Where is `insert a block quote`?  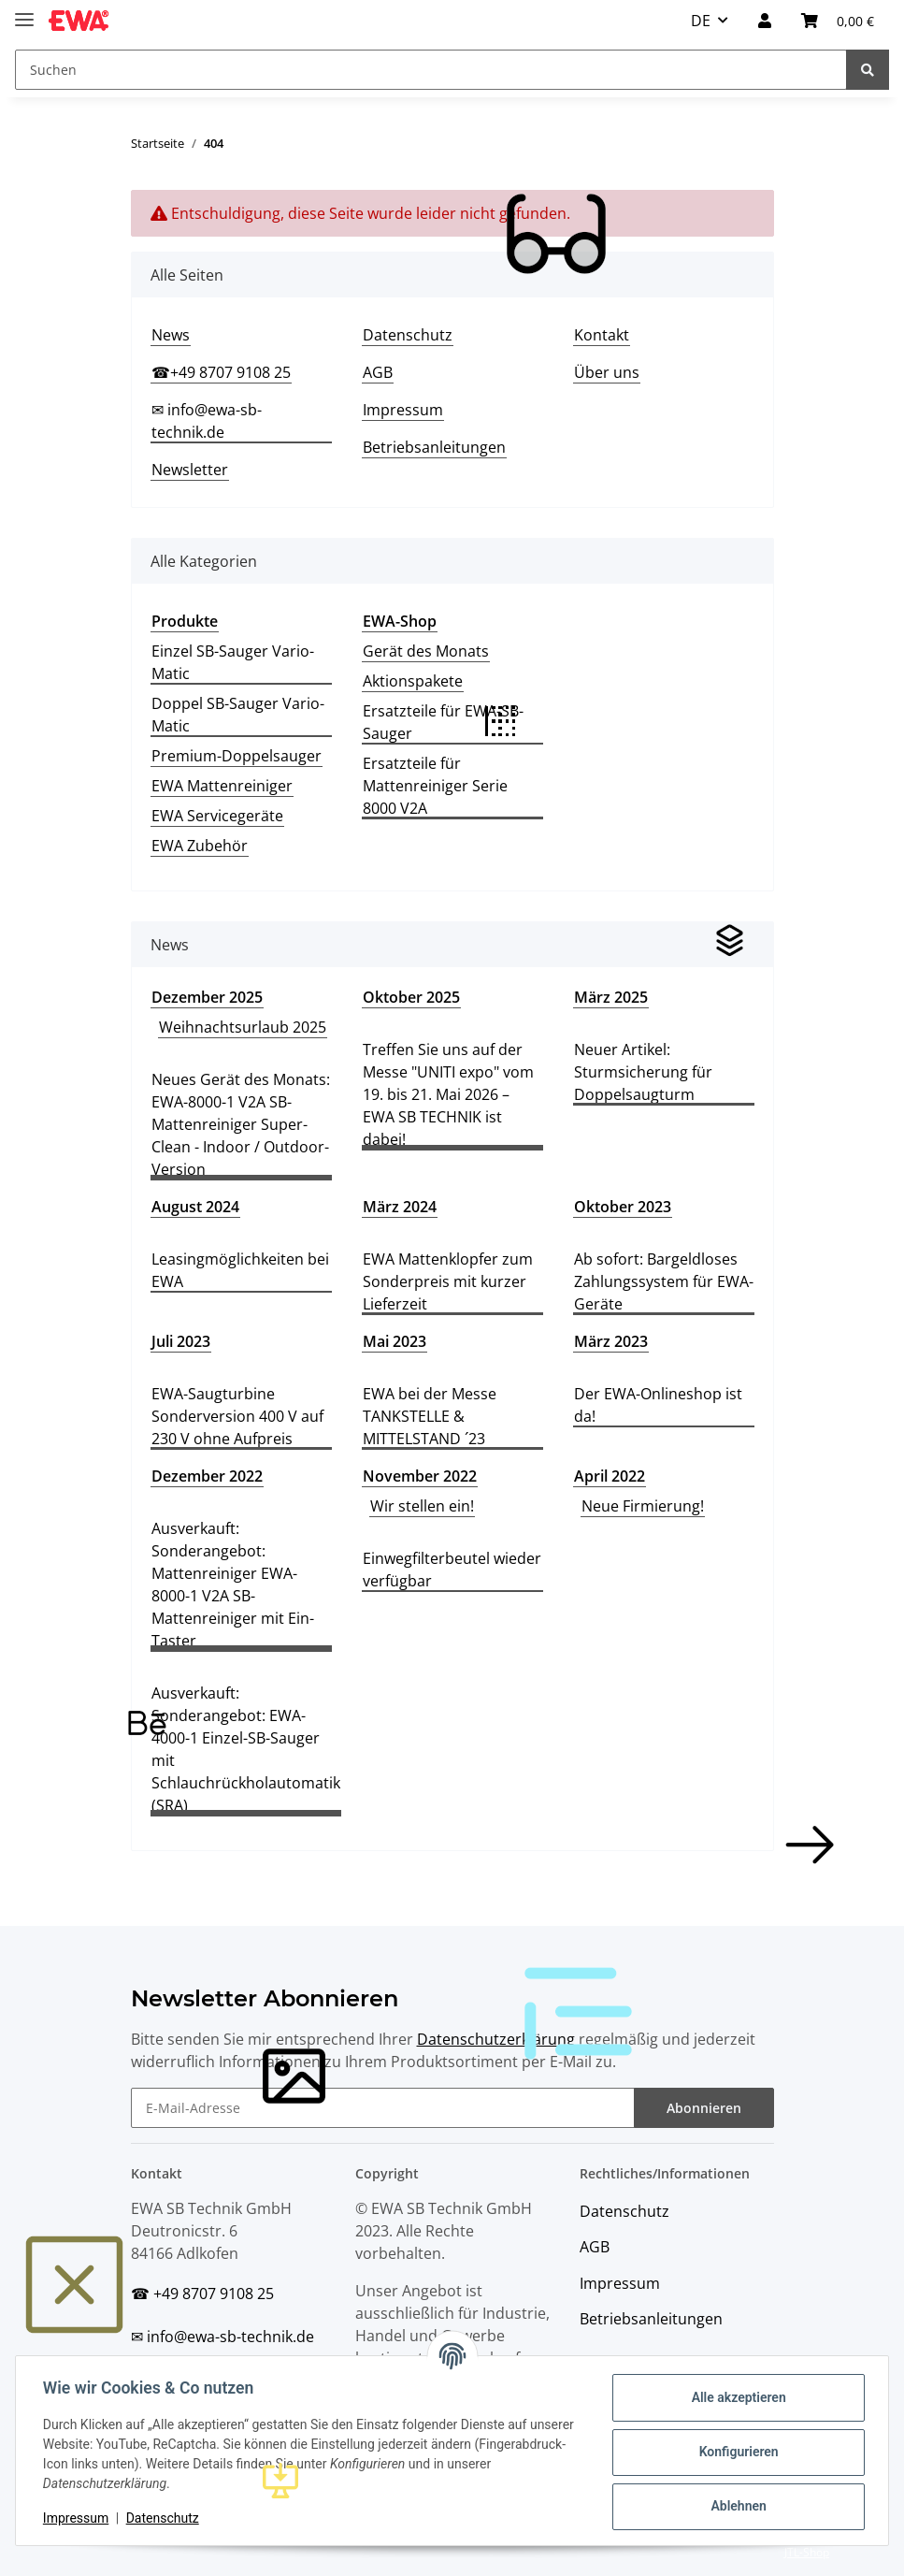
insert a block quote is located at coordinates (578, 2009).